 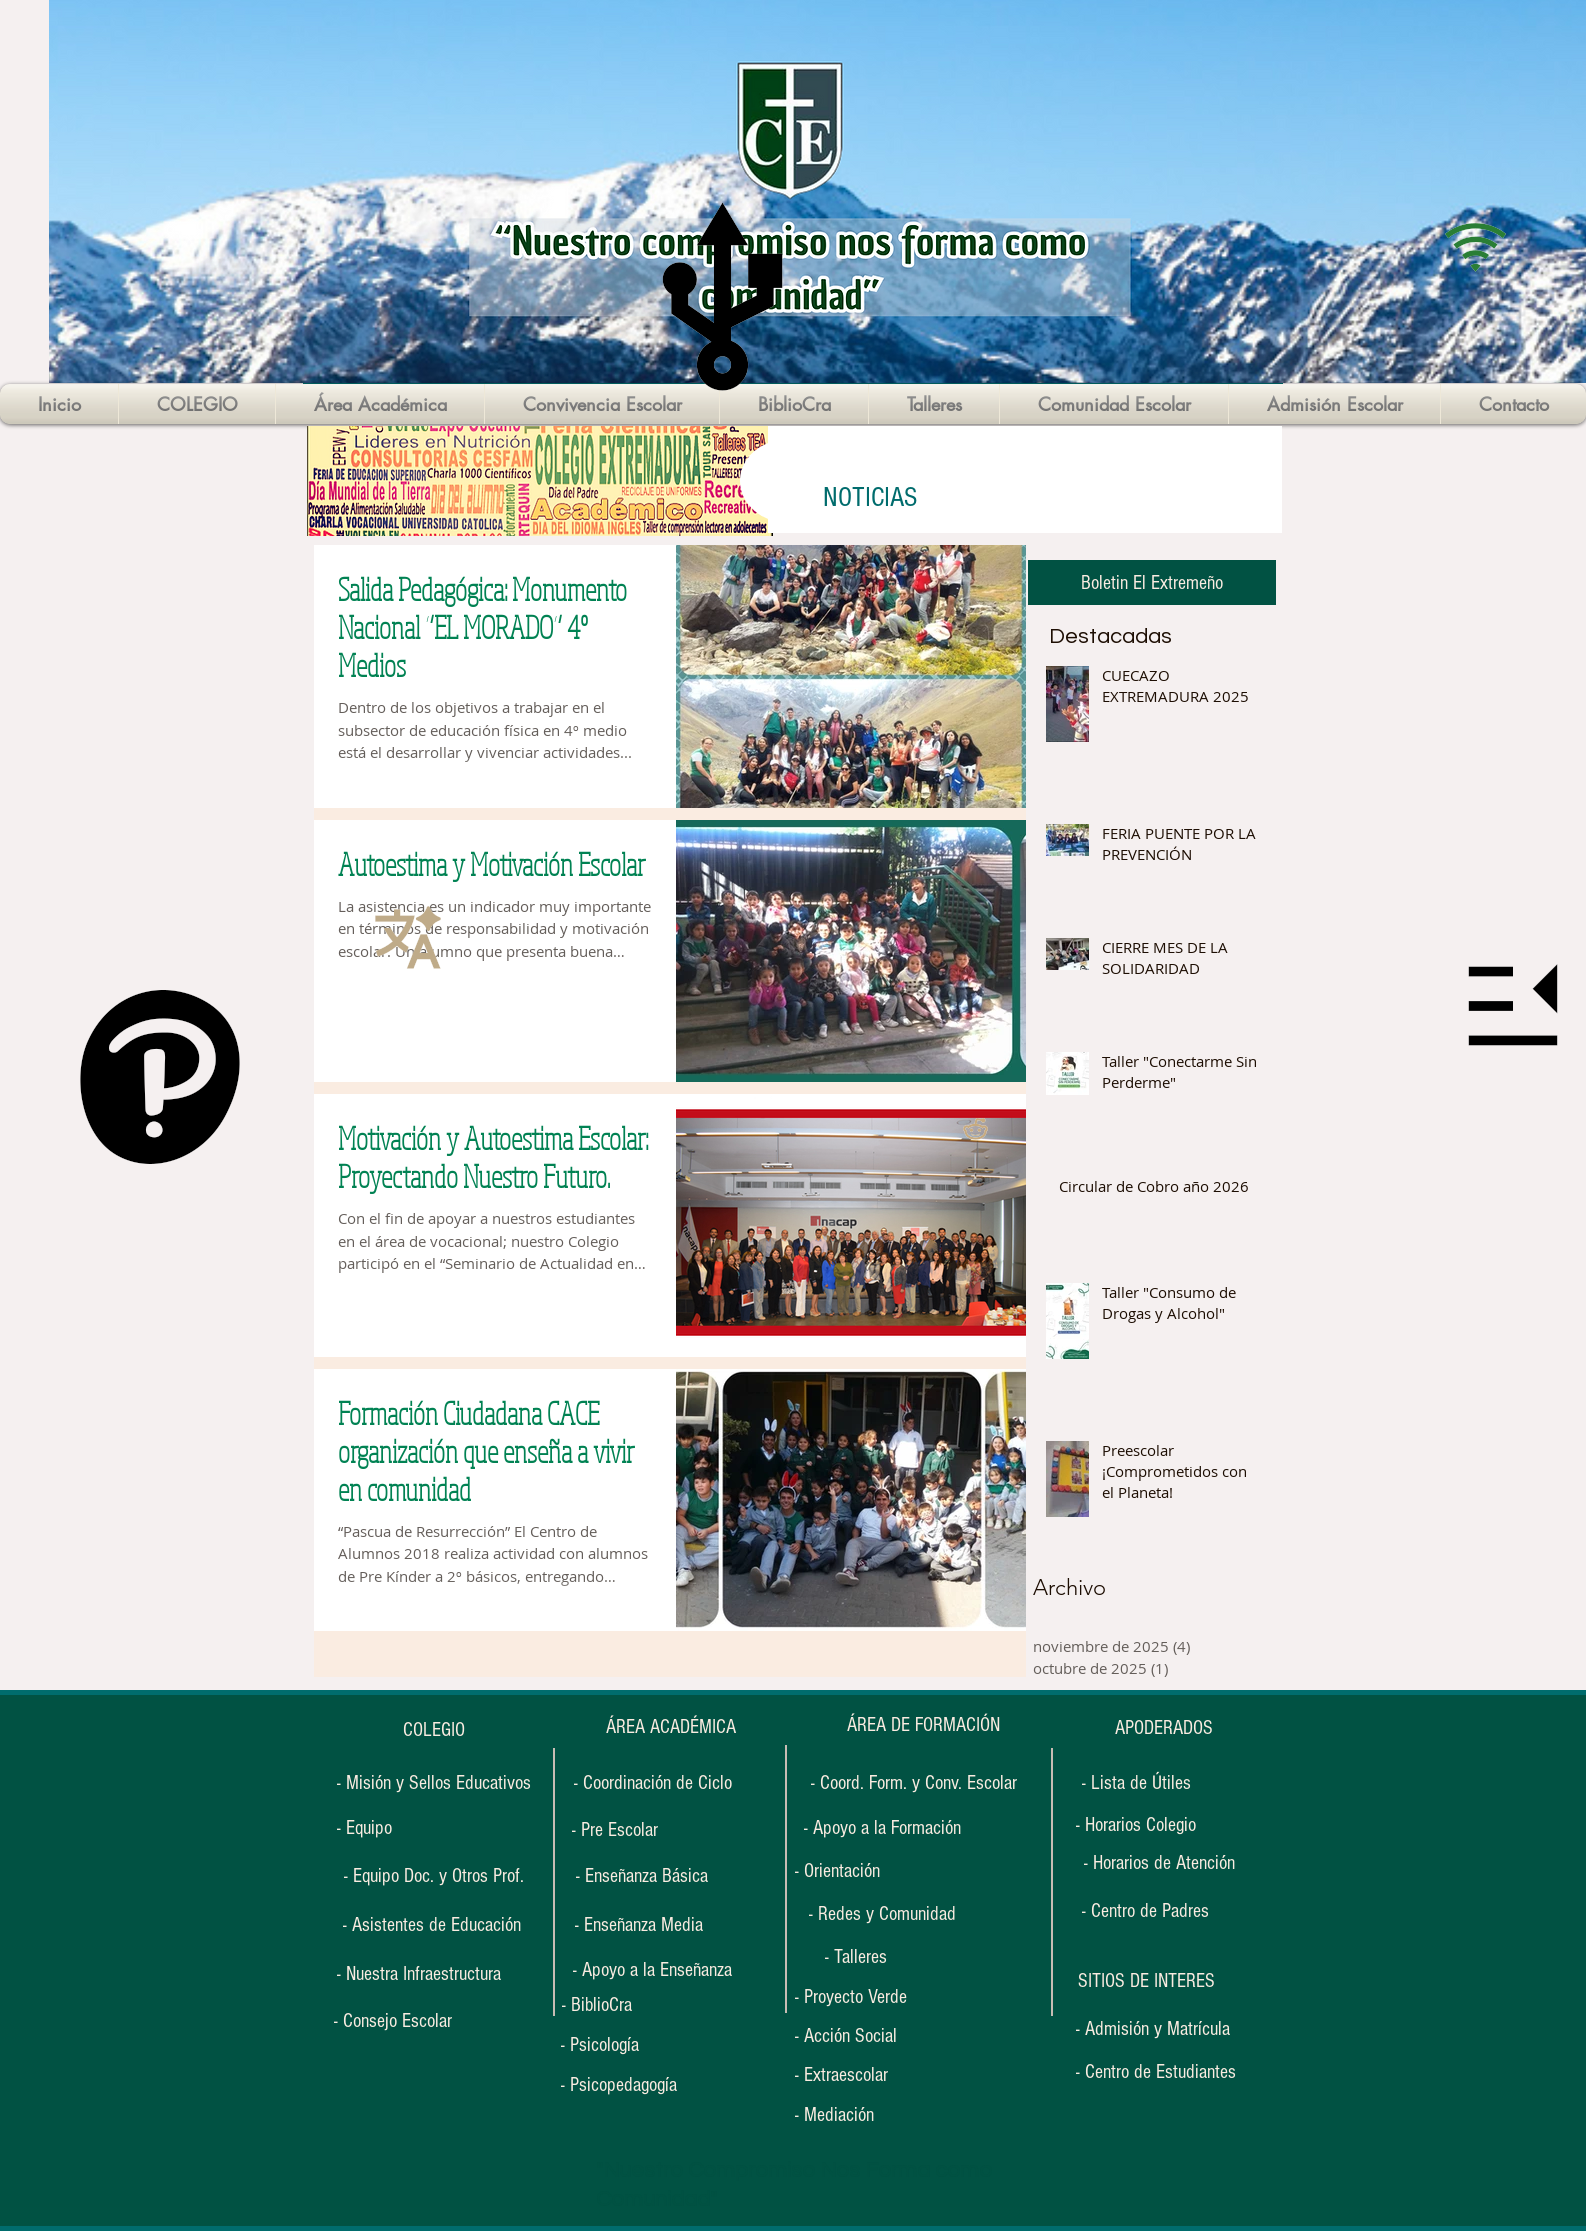 What do you see at coordinates (1513, 1006) in the screenshot?
I see `collapse or hide the sidebar menu` at bounding box center [1513, 1006].